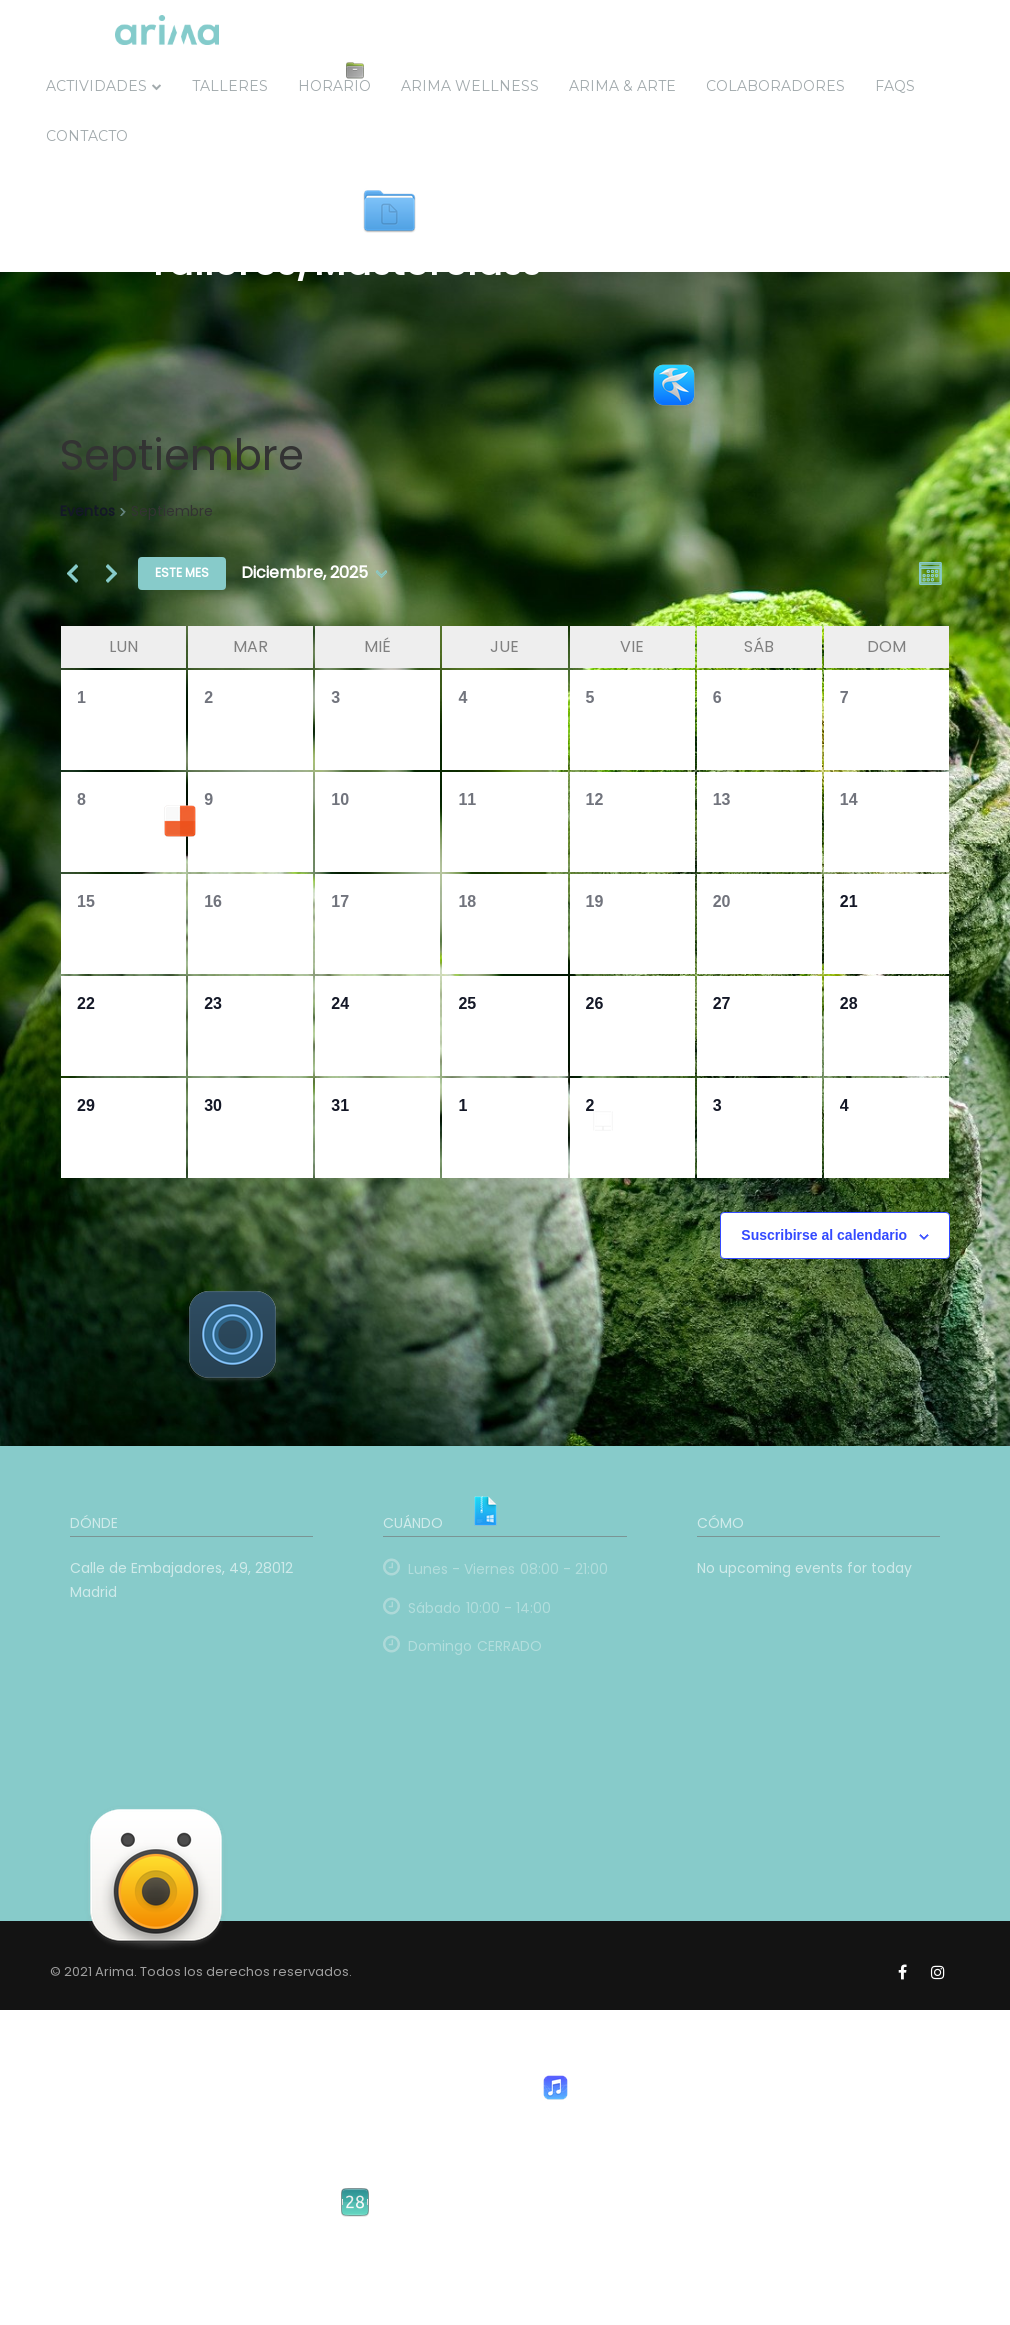 The width and height of the screenshot is (1010, 2325). I want to click on open kate text editor, so click(674, 385).